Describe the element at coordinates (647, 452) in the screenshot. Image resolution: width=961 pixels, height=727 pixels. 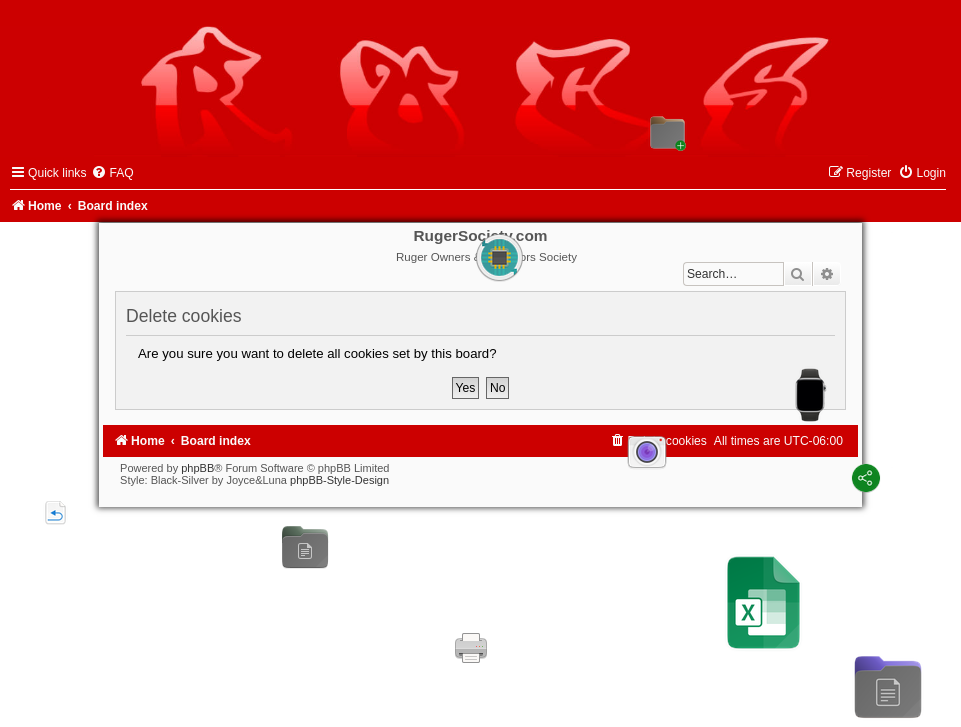
I see `open the cheese webcam application` at that location.